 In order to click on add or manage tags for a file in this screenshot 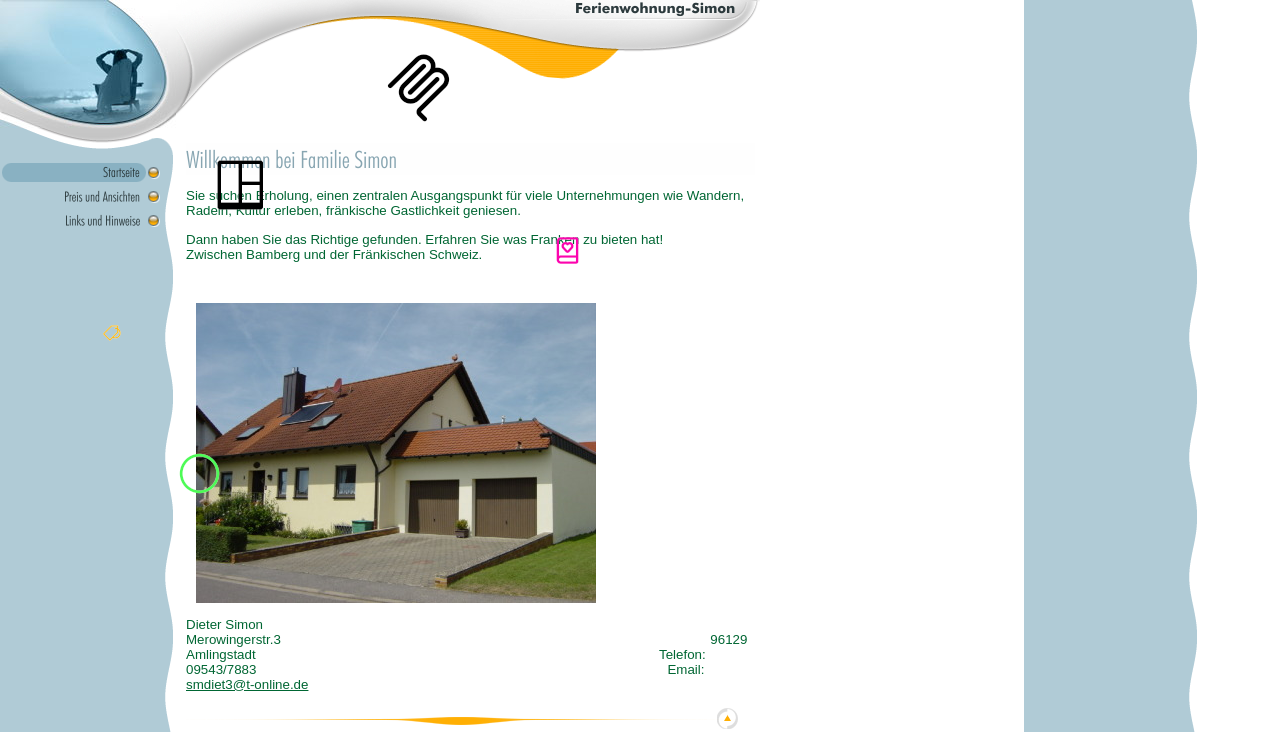, I will do `click(111, 332)`.